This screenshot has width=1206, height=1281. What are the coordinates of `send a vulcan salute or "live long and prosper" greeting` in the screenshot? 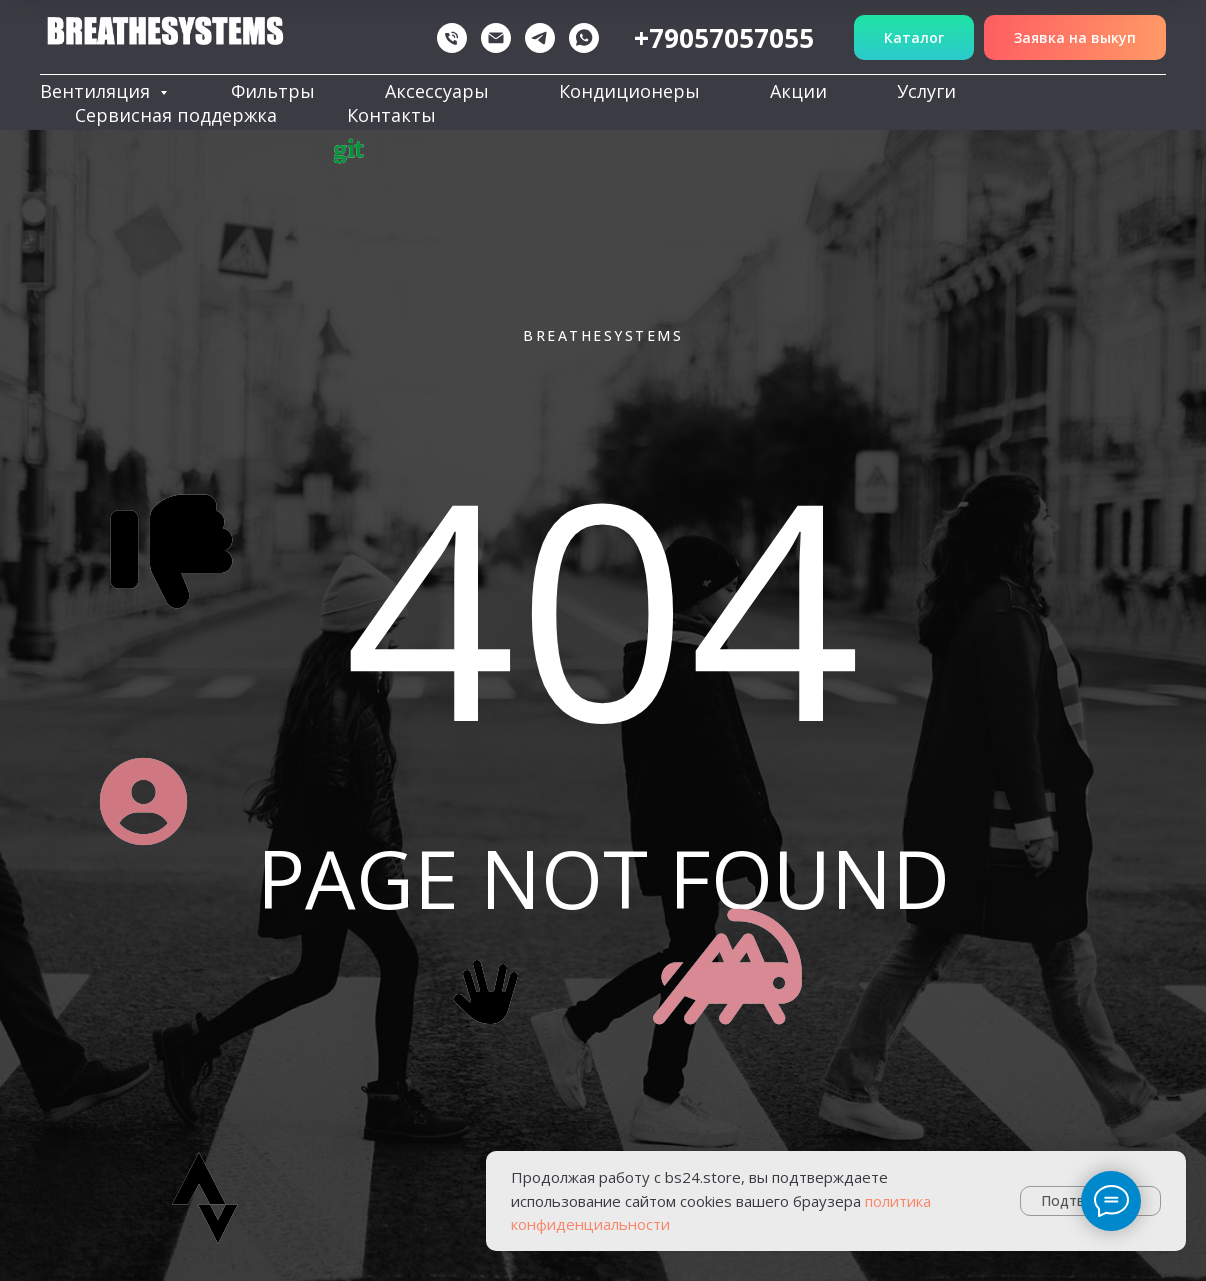 It's located at (486, 992).